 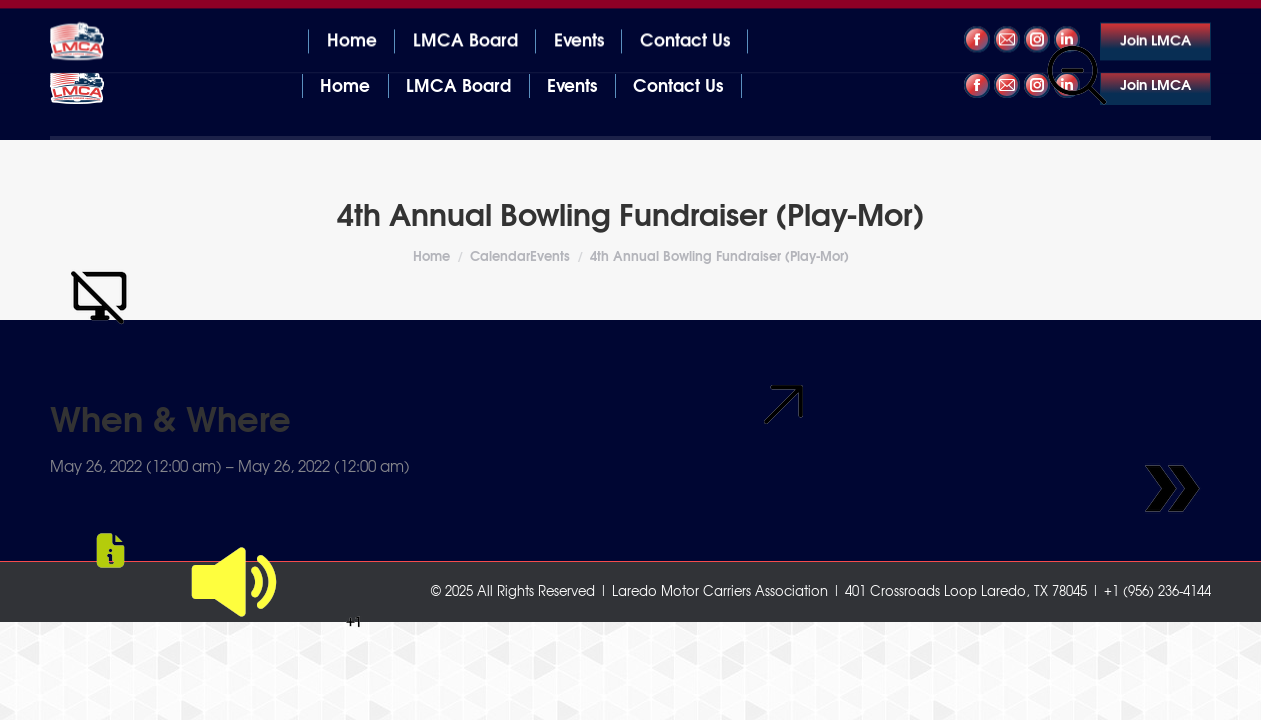 I want to click on desktop access is disabled or unavailable, so click(x=100, y=296).